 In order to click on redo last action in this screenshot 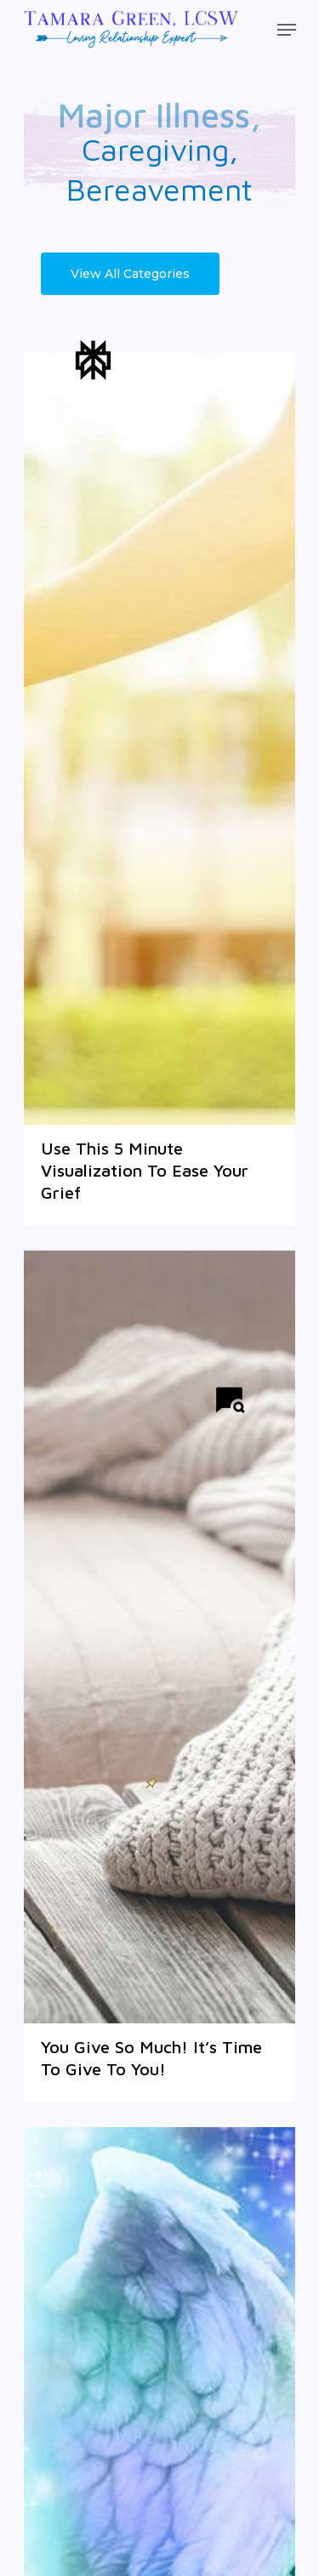, I will do `click(33, 2179)`.